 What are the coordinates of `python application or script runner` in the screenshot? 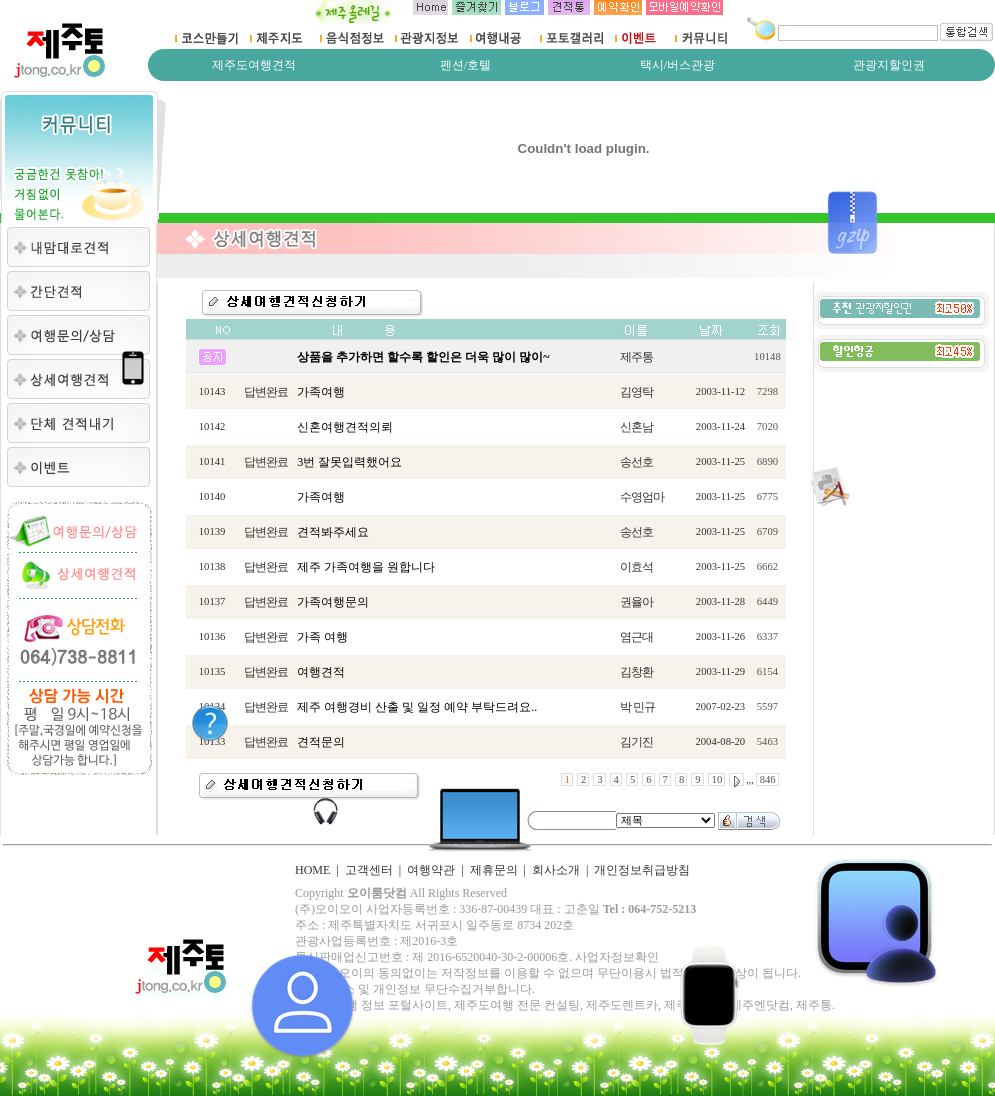 It's located at (829, 486).